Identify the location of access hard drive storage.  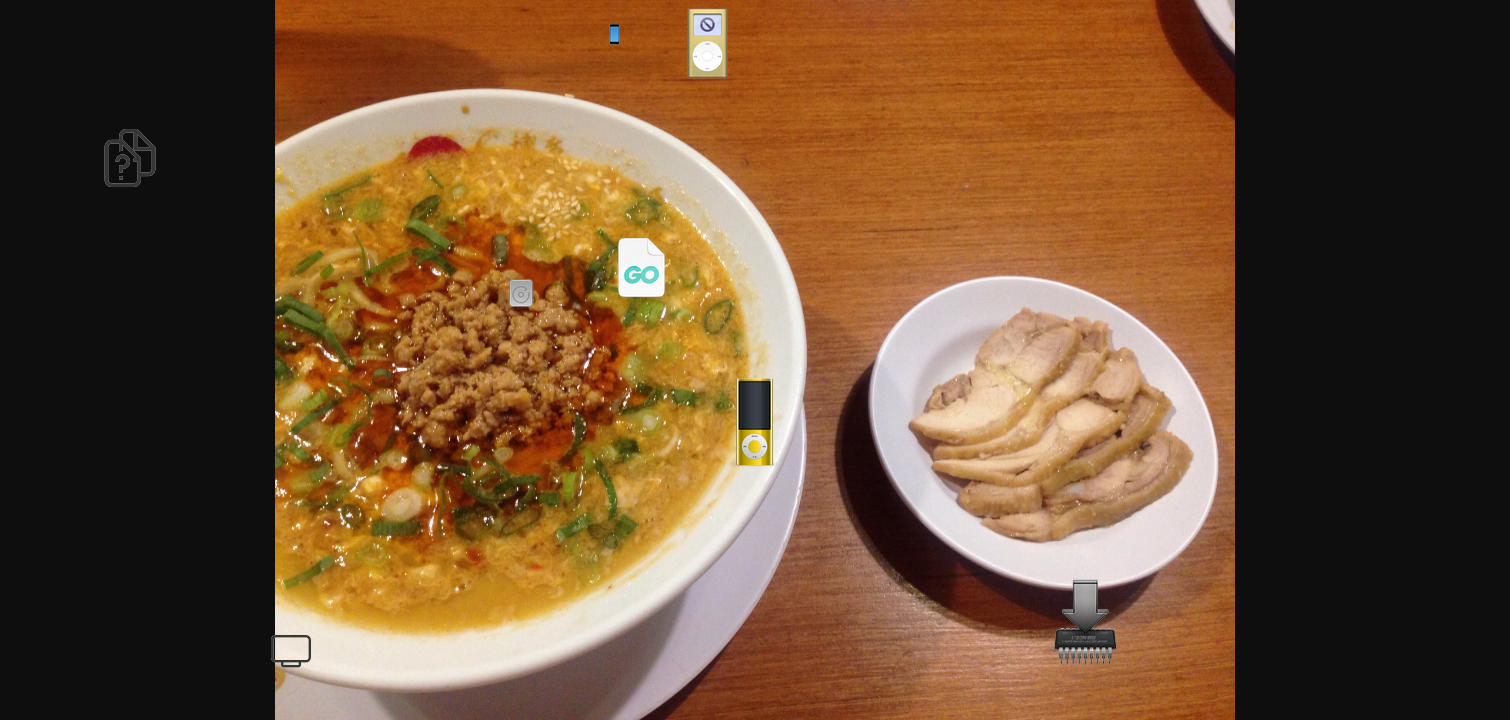
(521, 293).